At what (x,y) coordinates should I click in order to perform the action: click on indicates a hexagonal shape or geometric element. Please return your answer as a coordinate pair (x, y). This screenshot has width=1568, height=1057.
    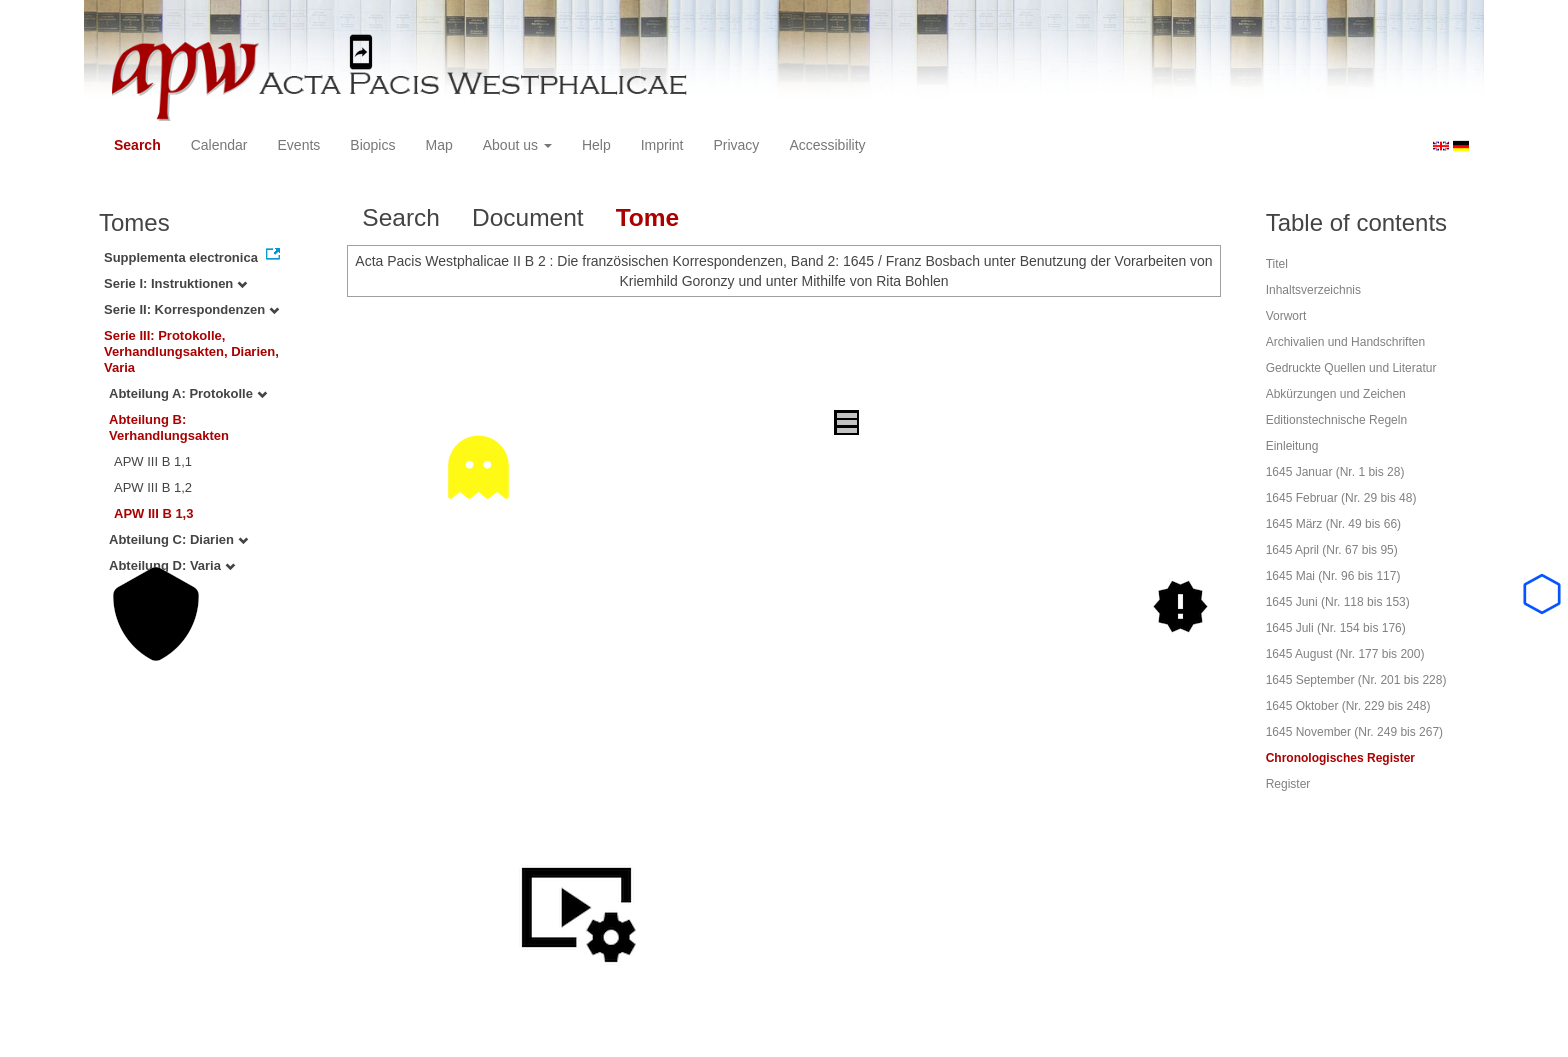
    Looking at the image, I should click on (1542, 594).